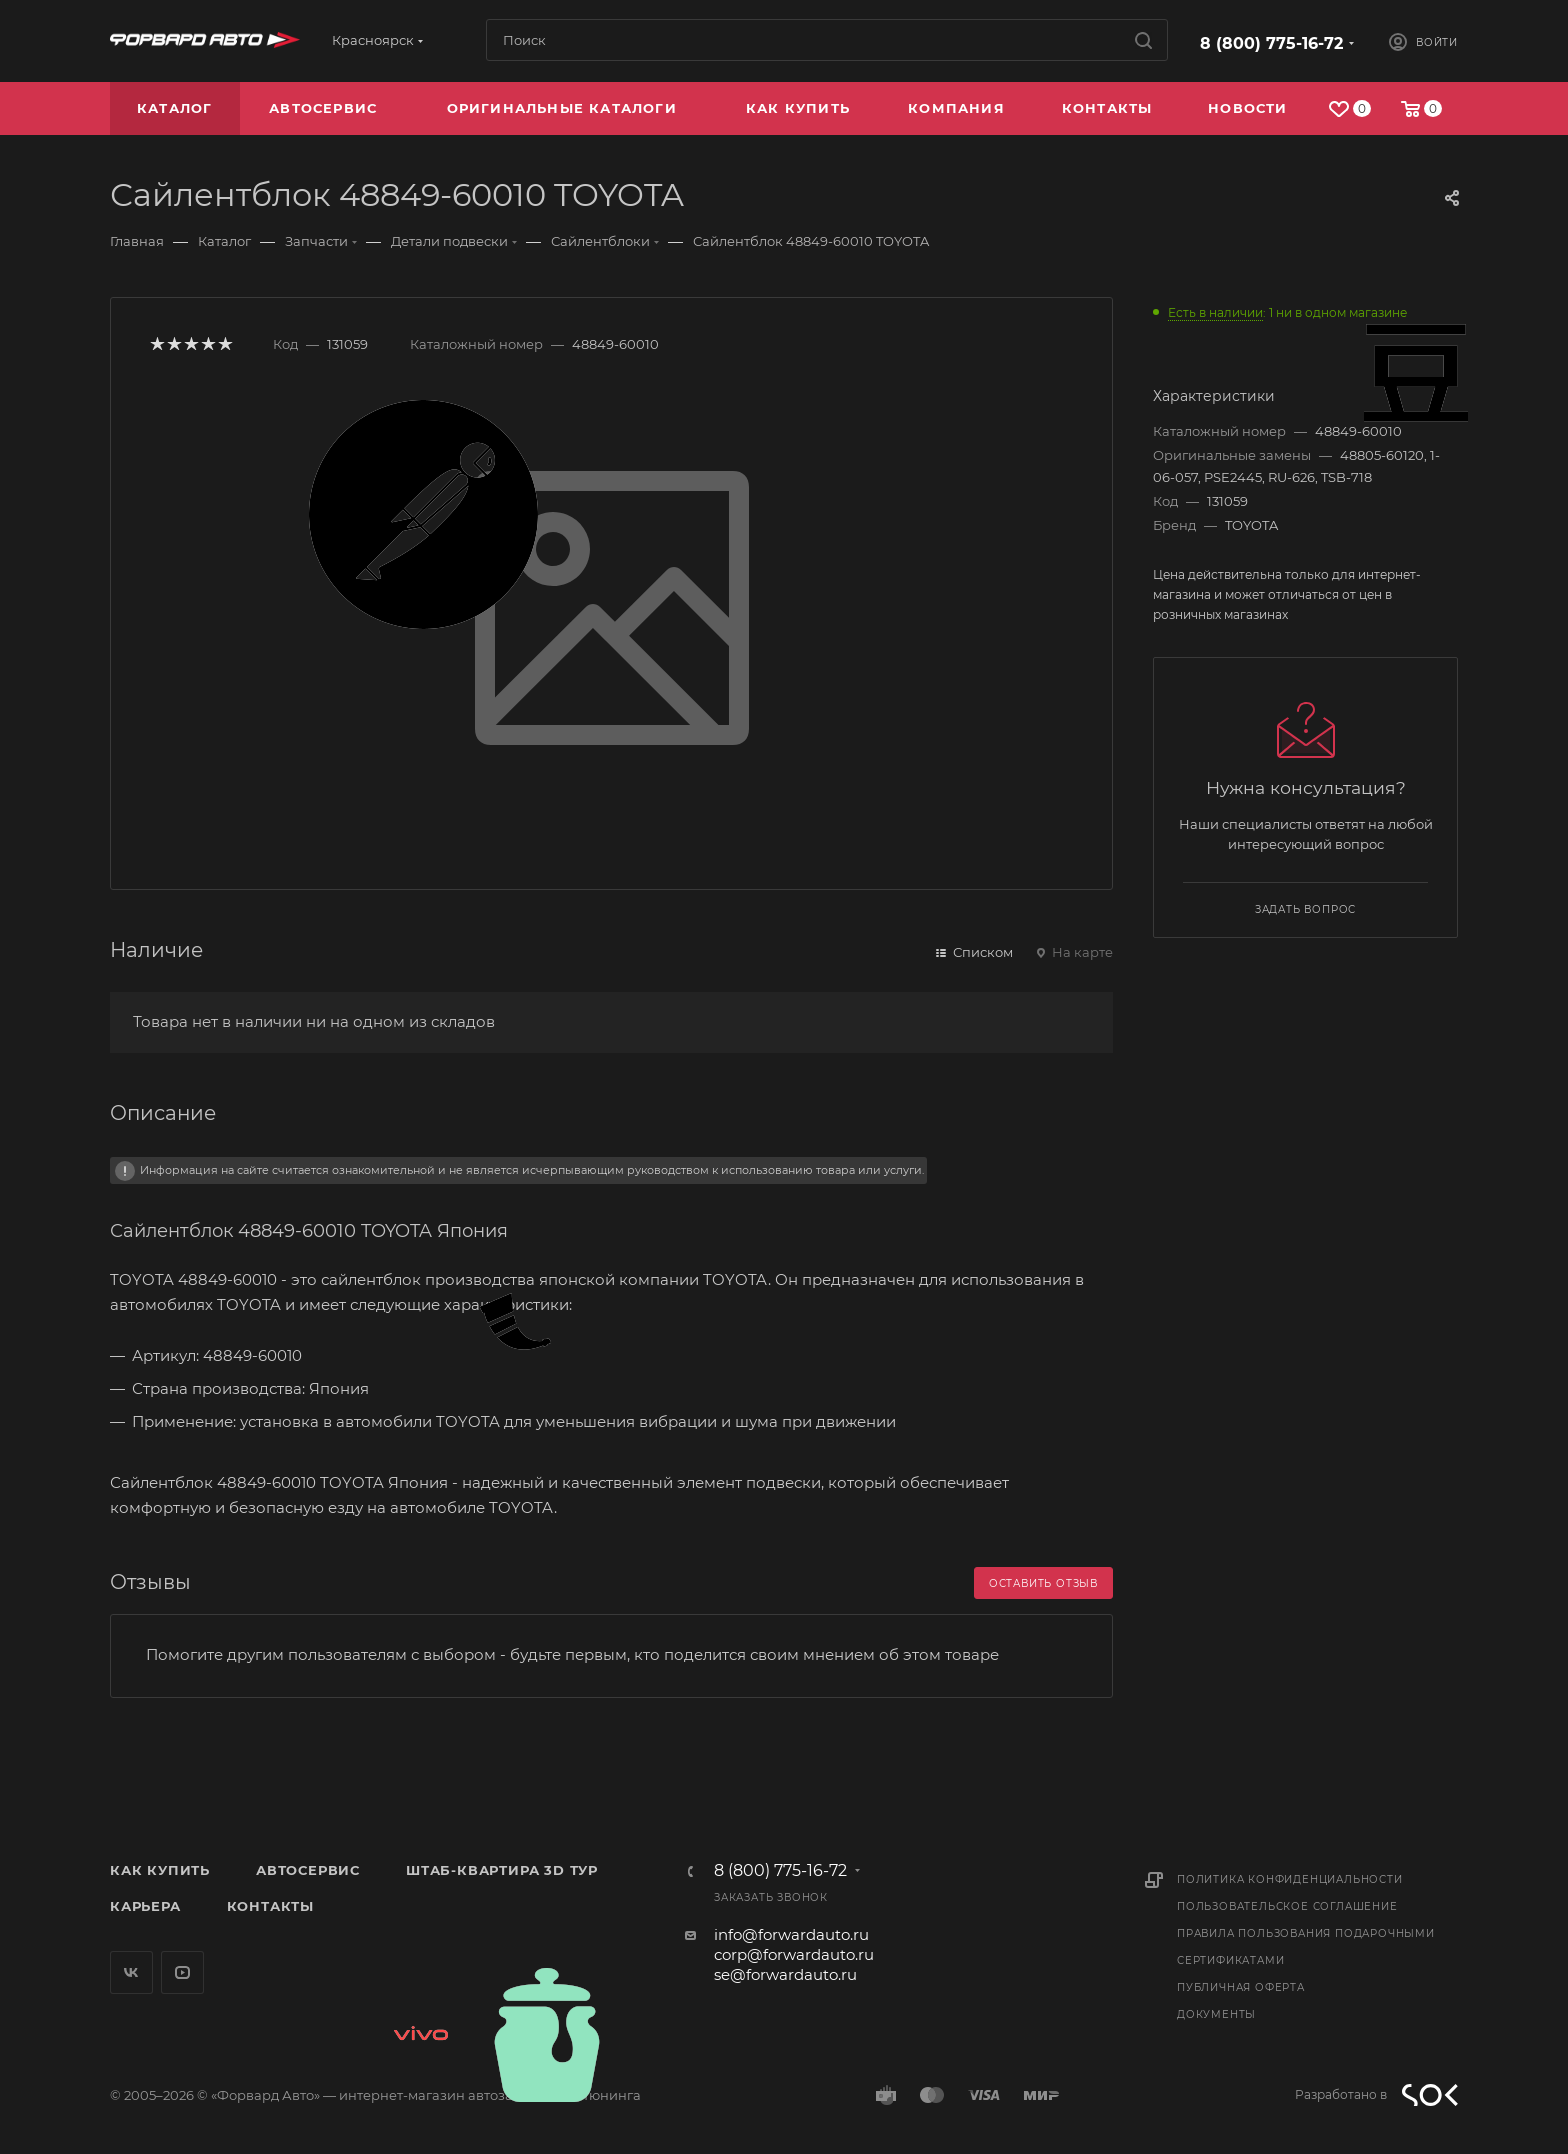  Describe the element at coordinates (421, 2033) in the screenshot. I see `vivo brand logo` at that location.